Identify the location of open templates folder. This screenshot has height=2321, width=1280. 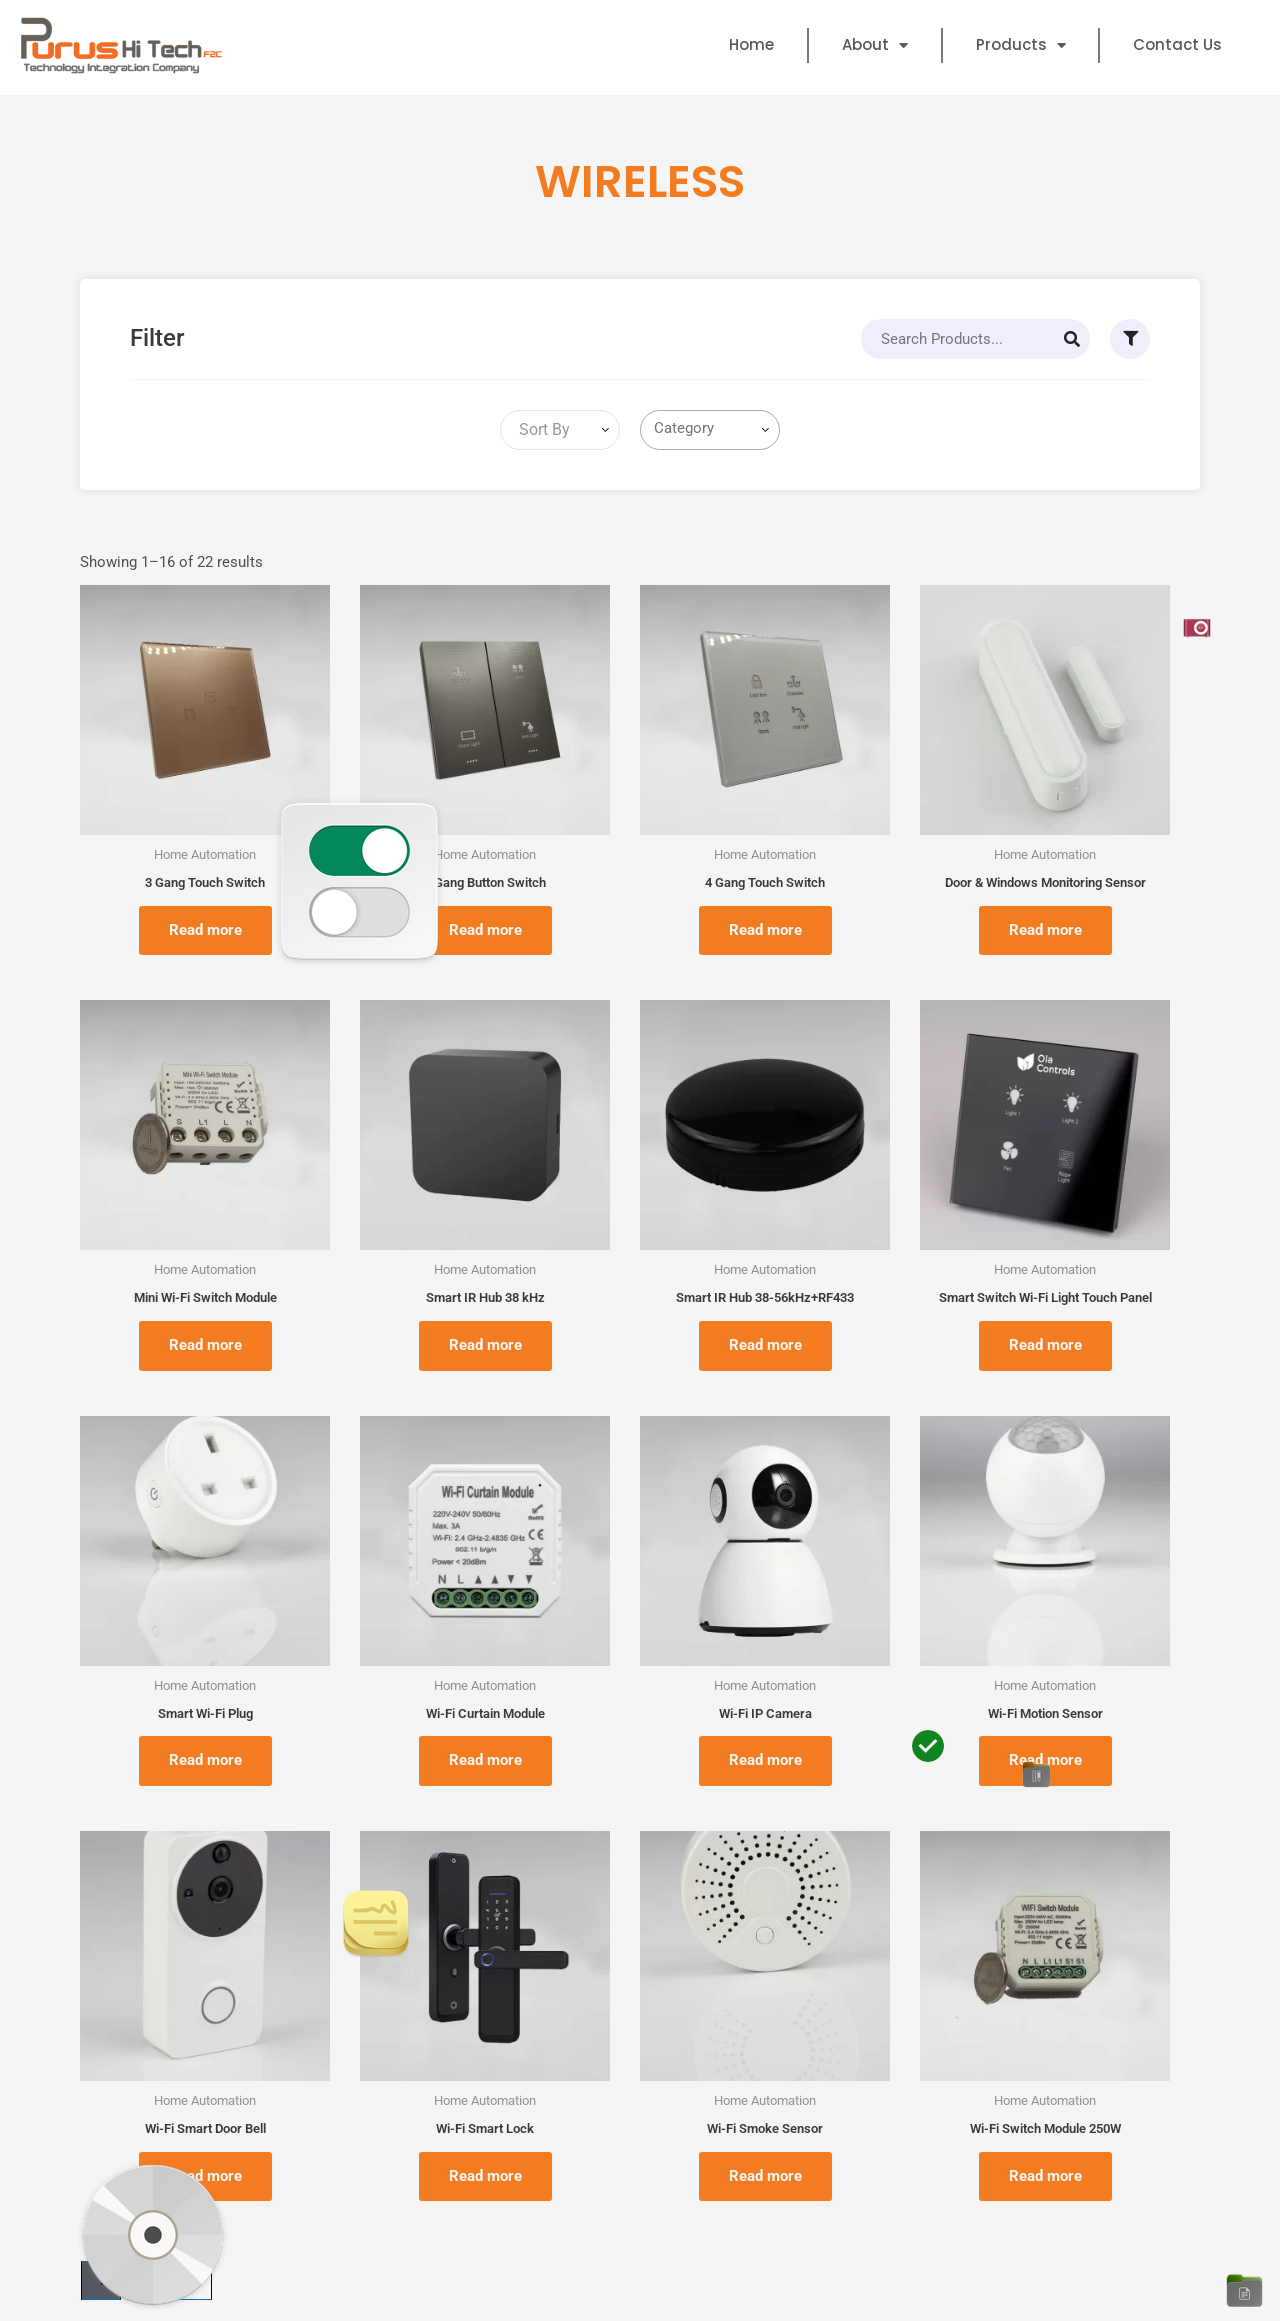
(1036, 1774).